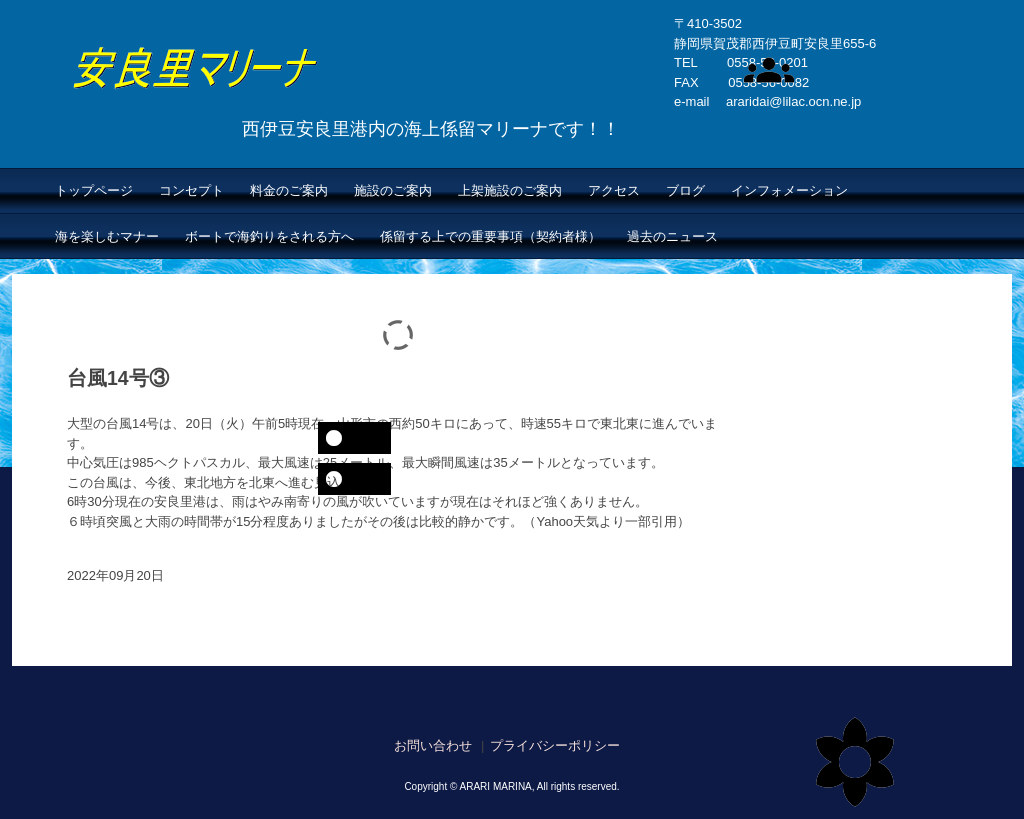  What do you see at coordinates (855, 762) in the screenshot?
I see `apply a vintage or retro photo filter` at bounding box center [855, 762].